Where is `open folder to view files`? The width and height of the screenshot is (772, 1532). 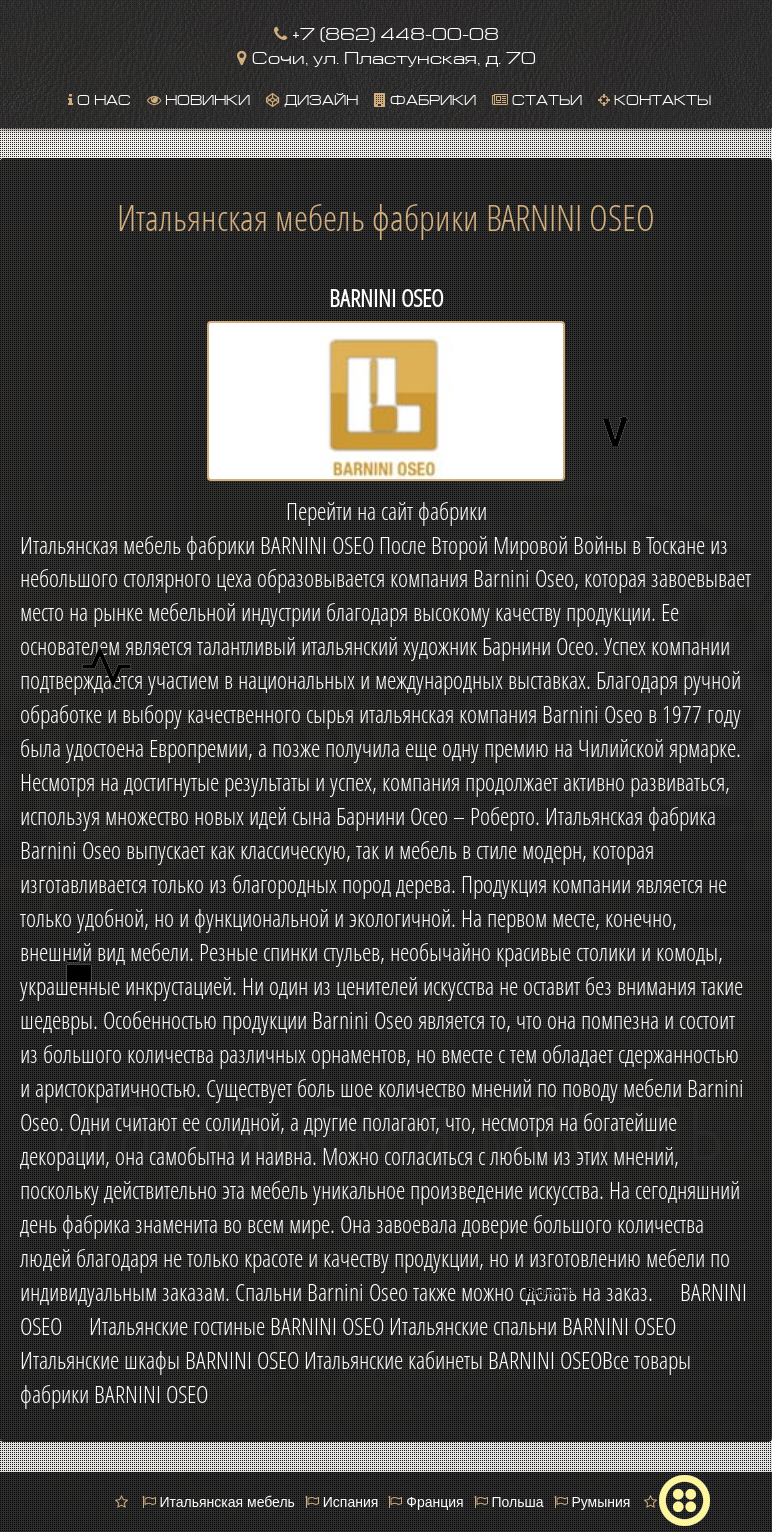
open folder to view files is located at coordinates (79, 971).